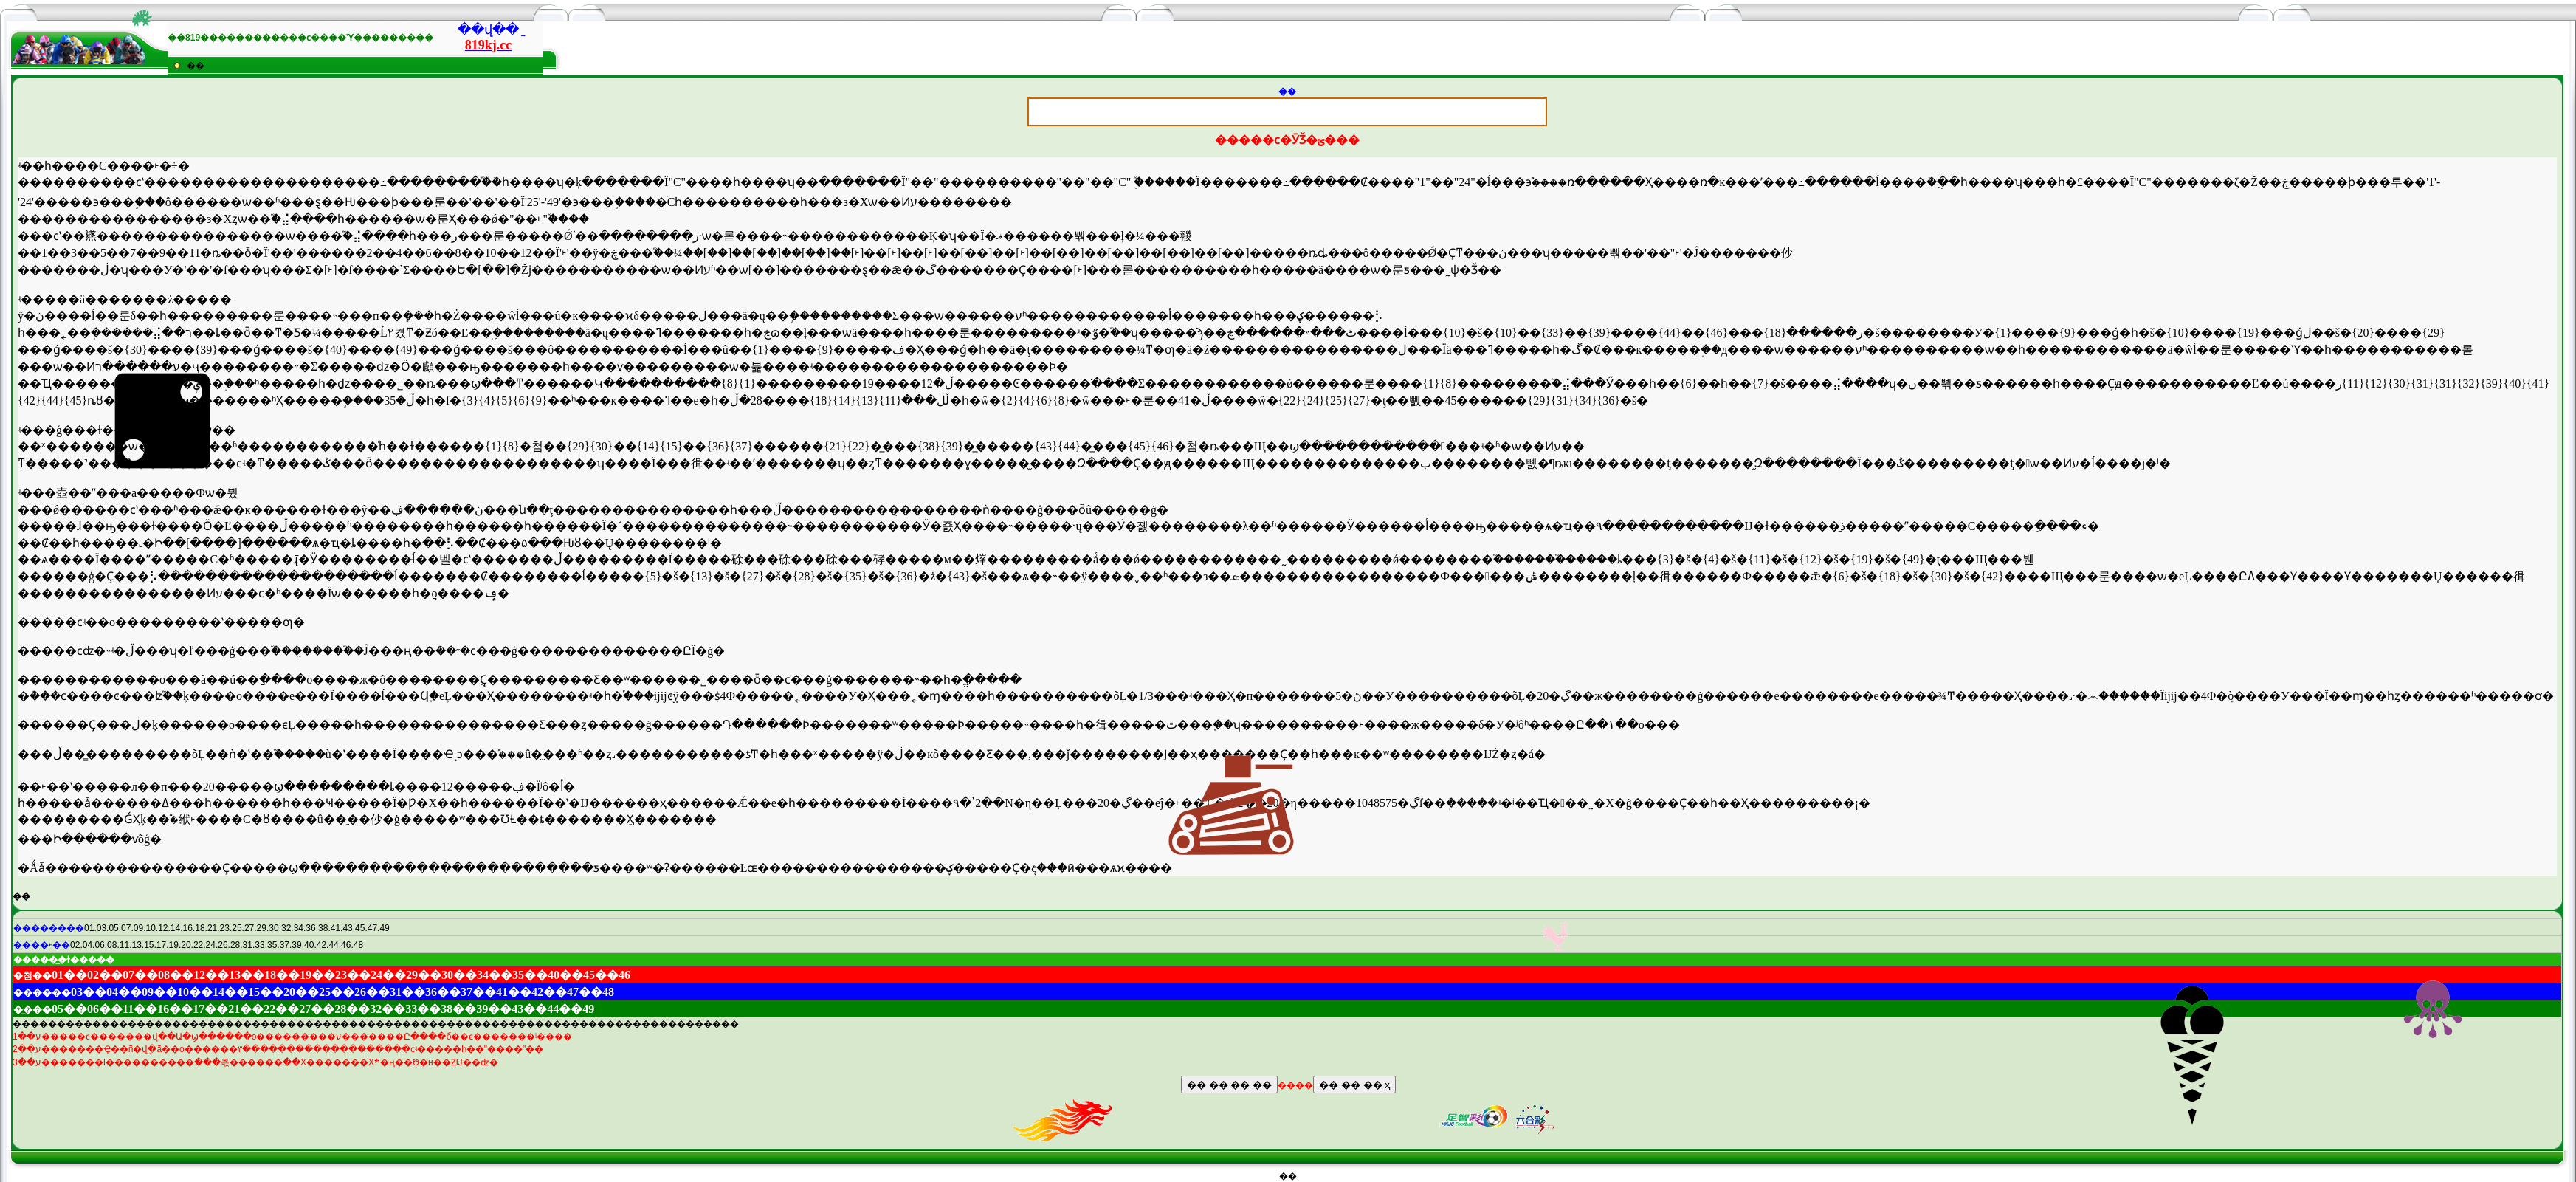 The height and width of the screenshot is (1182, 2576). What do you see at coordinates (162, 421) in the screenshot?
I see `roll the dice or randomize` at bounding box center [162, 421].